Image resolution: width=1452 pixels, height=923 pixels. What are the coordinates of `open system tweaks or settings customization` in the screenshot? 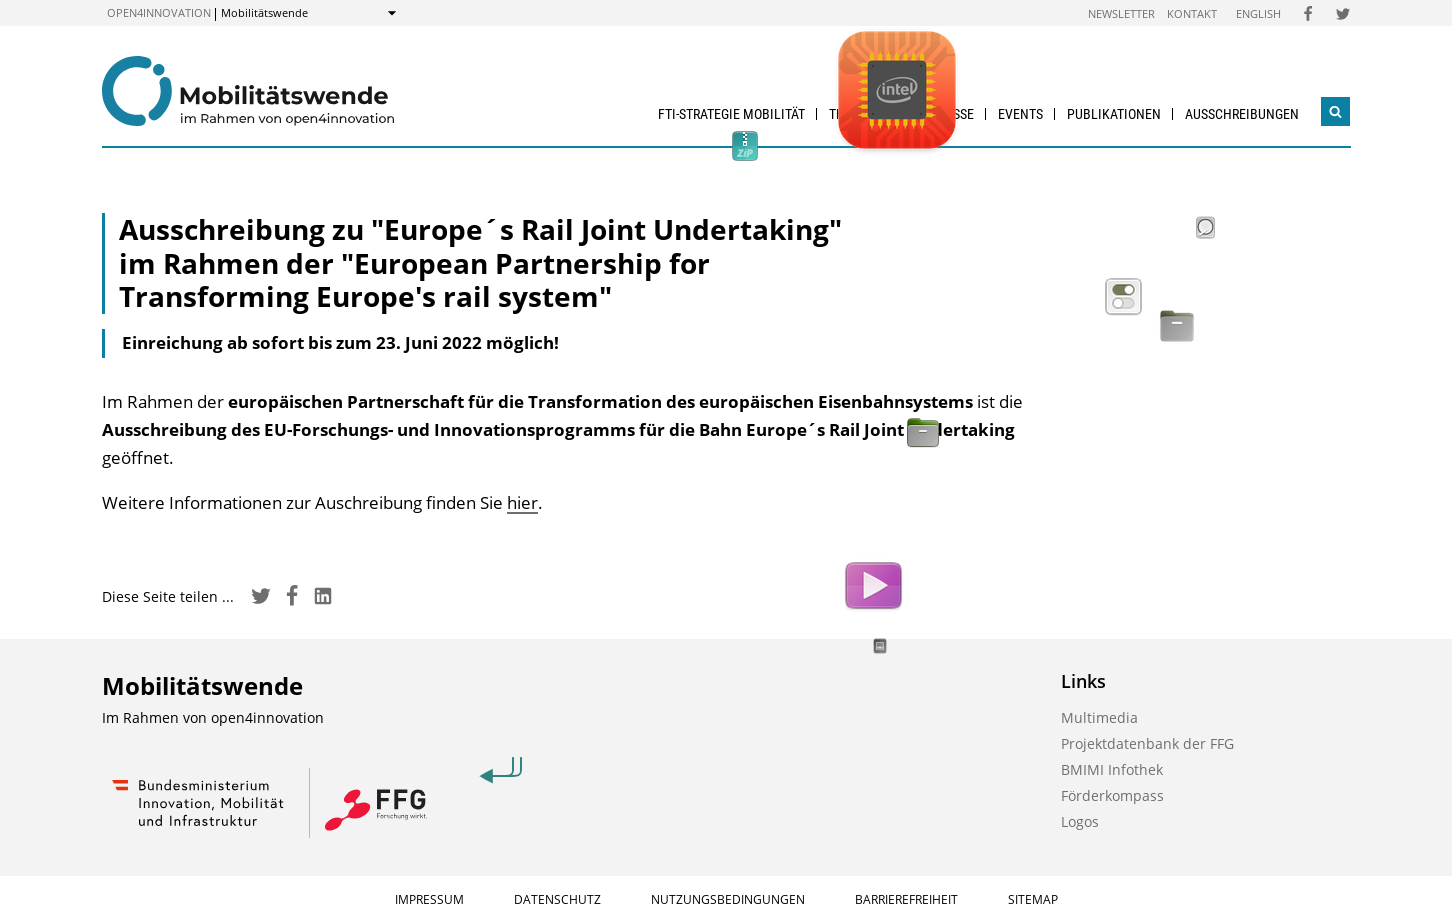 It's located at (1123, 296).